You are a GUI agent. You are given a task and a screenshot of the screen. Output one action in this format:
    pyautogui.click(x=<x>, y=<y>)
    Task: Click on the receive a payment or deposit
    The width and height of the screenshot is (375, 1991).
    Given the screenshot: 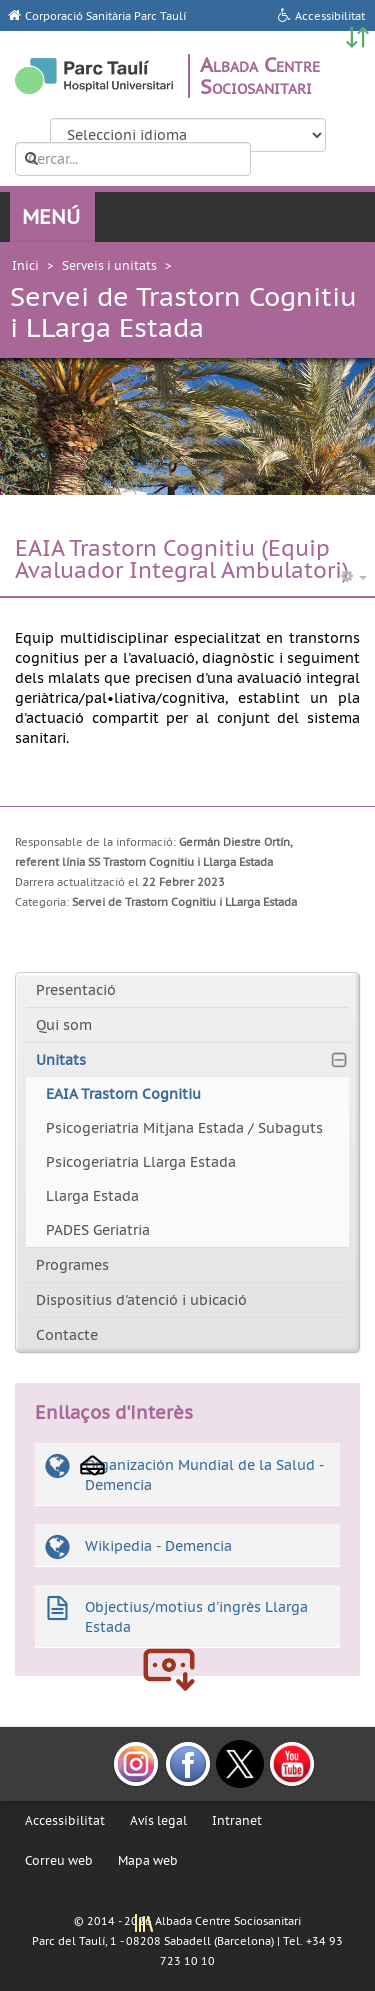 What is the action you would take?
    pyautogui.click(x=169, y=1665)
    